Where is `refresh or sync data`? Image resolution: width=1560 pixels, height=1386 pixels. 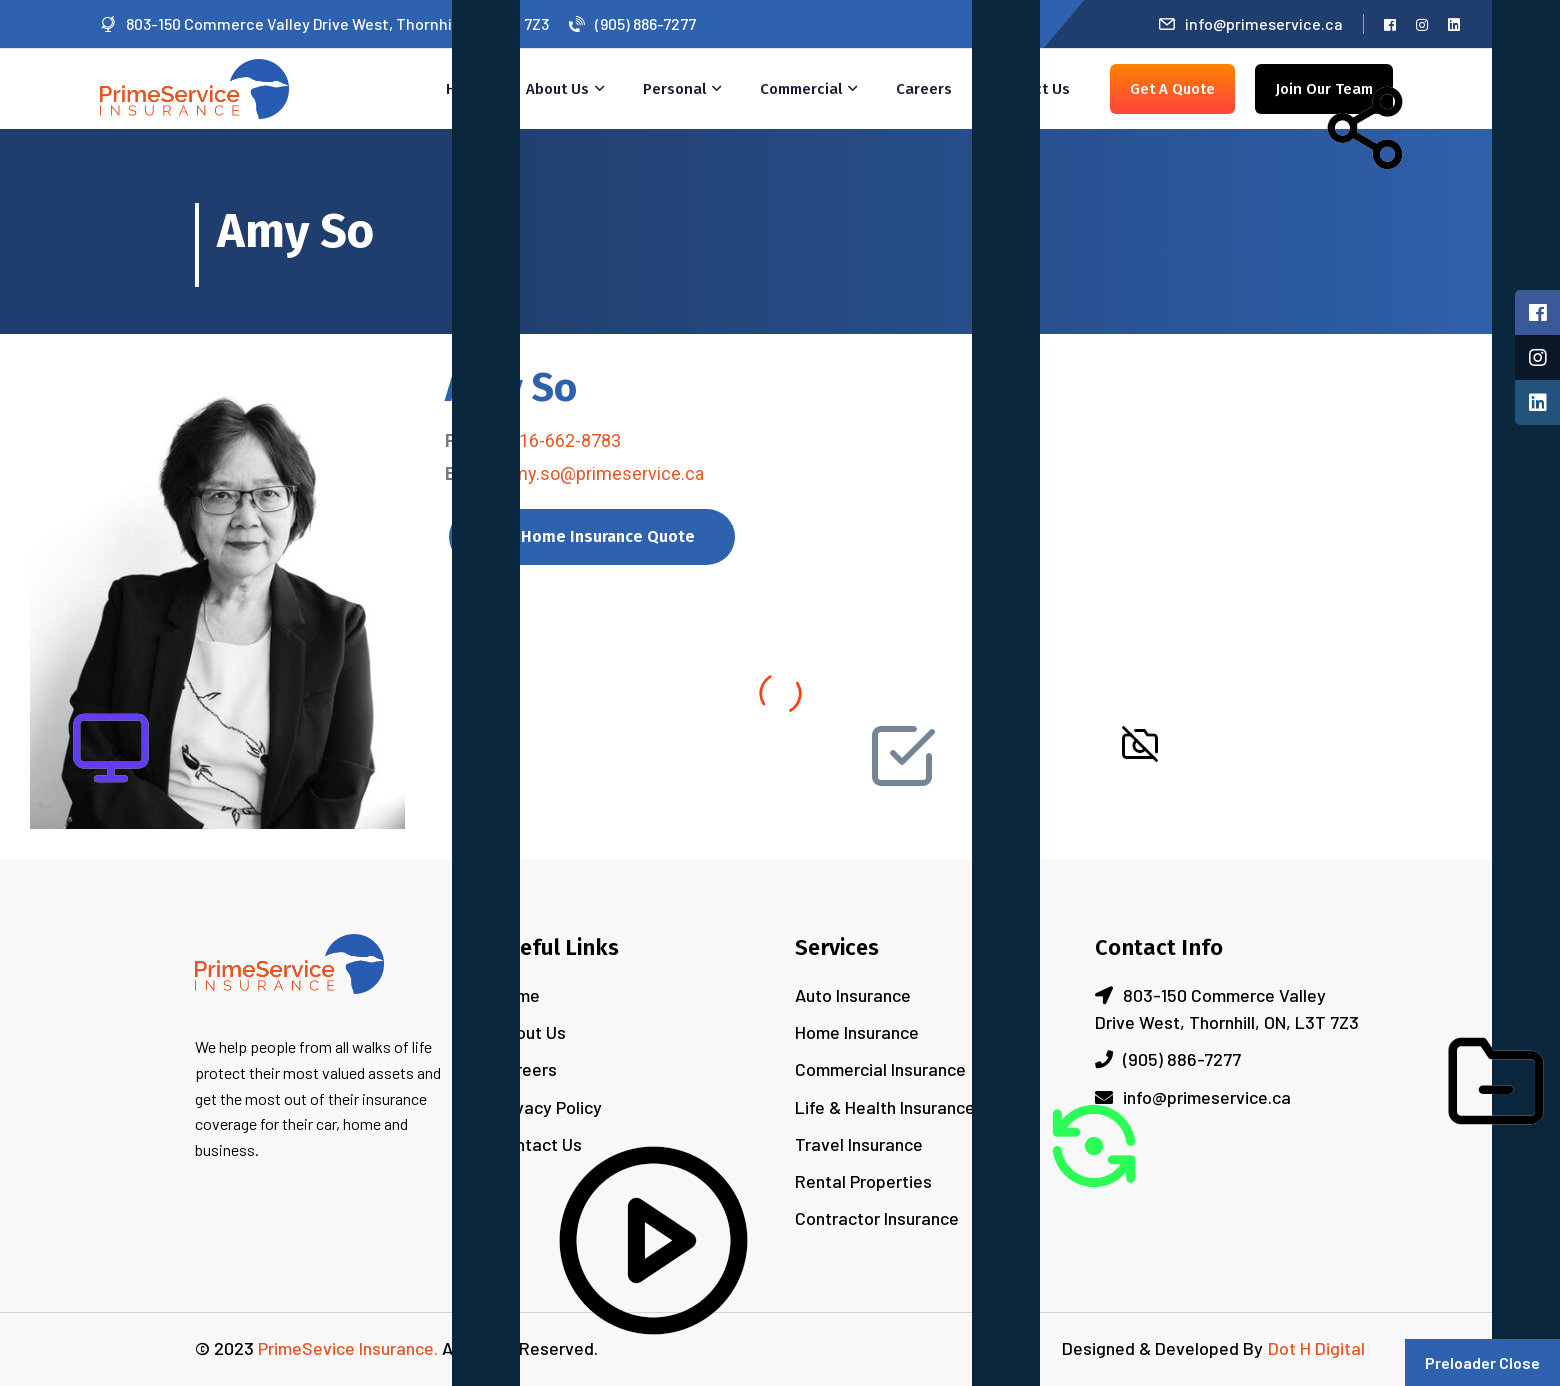 refresh or sync data is located at coordinates (1094, 1146).